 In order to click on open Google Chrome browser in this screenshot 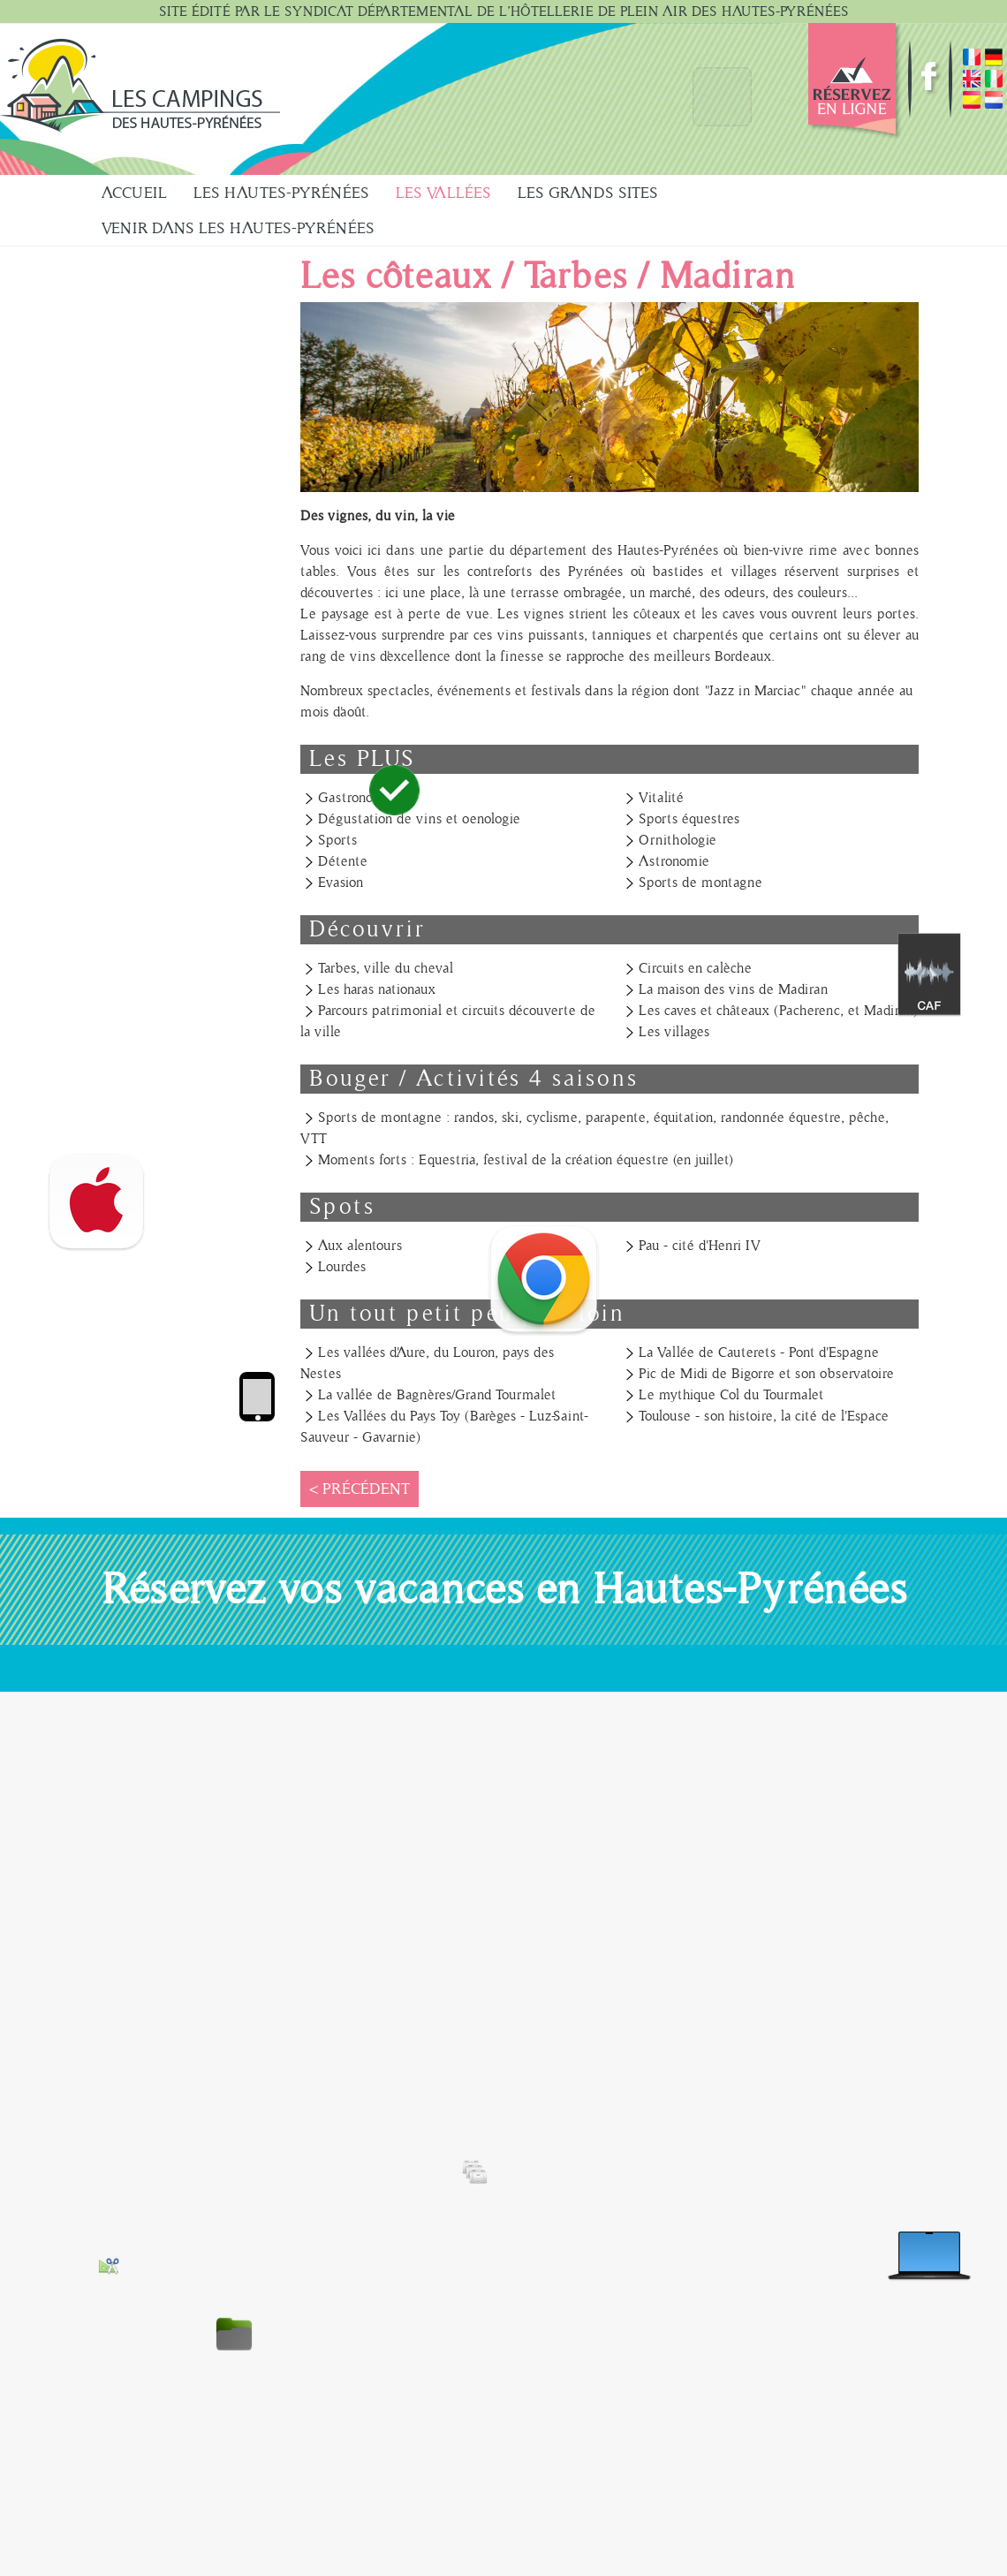, I will do `click(543, 1278)`.